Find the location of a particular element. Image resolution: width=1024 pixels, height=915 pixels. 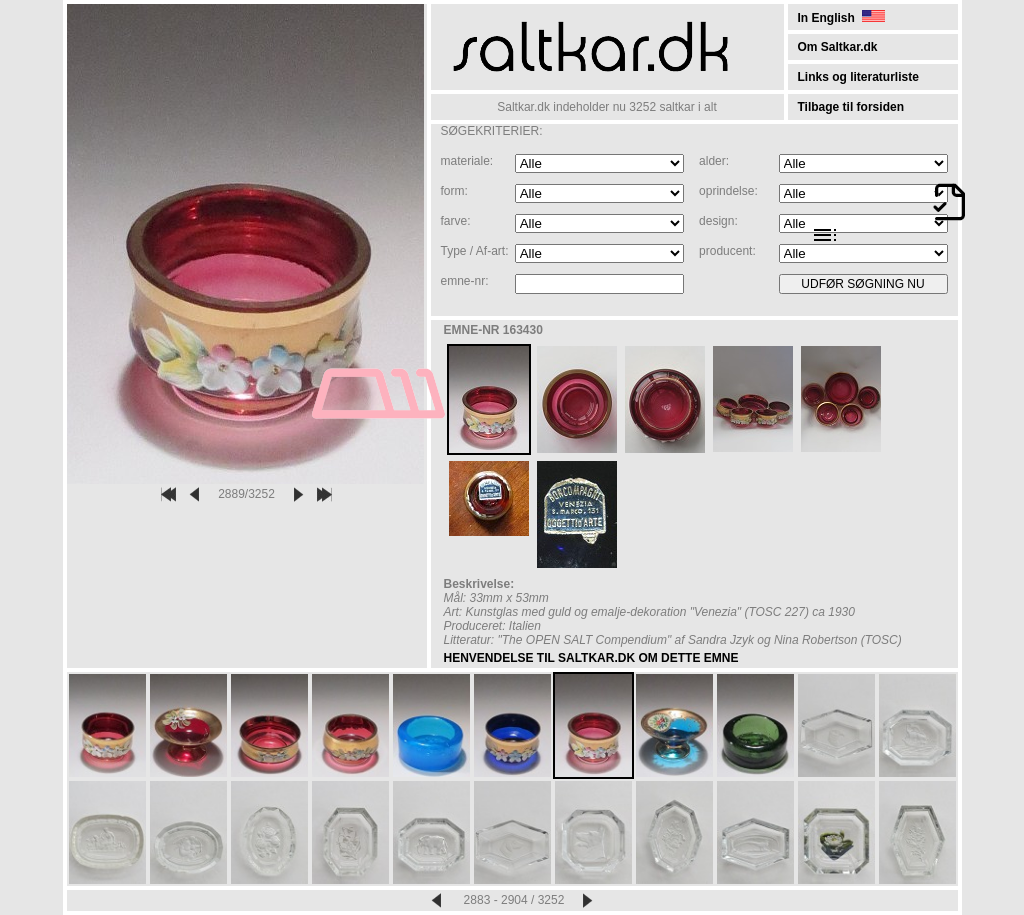

file successfully uploaded or saved is located at coordinates (950, 202).